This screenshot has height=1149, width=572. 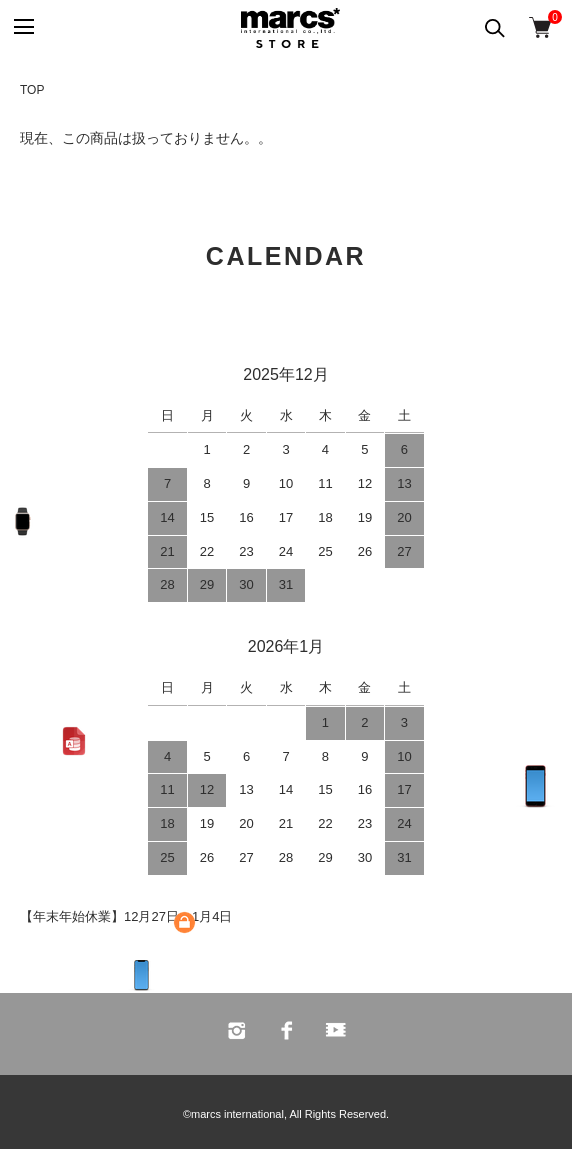 What do you see at coordinates (141, 975) in the screenshot?
I see `iPhone 12 Pro device icon` at bounding box center [141, 975].